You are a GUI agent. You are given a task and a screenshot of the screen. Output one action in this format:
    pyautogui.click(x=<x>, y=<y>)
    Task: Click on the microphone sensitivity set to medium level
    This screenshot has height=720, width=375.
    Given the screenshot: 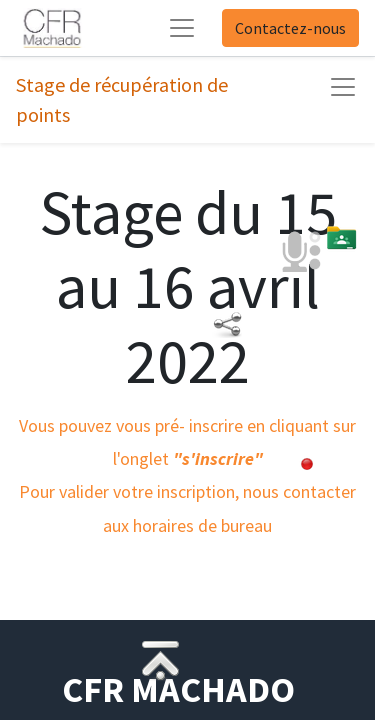 What is the action you would take?
    pyautogui.click(x=301, y=250)
    